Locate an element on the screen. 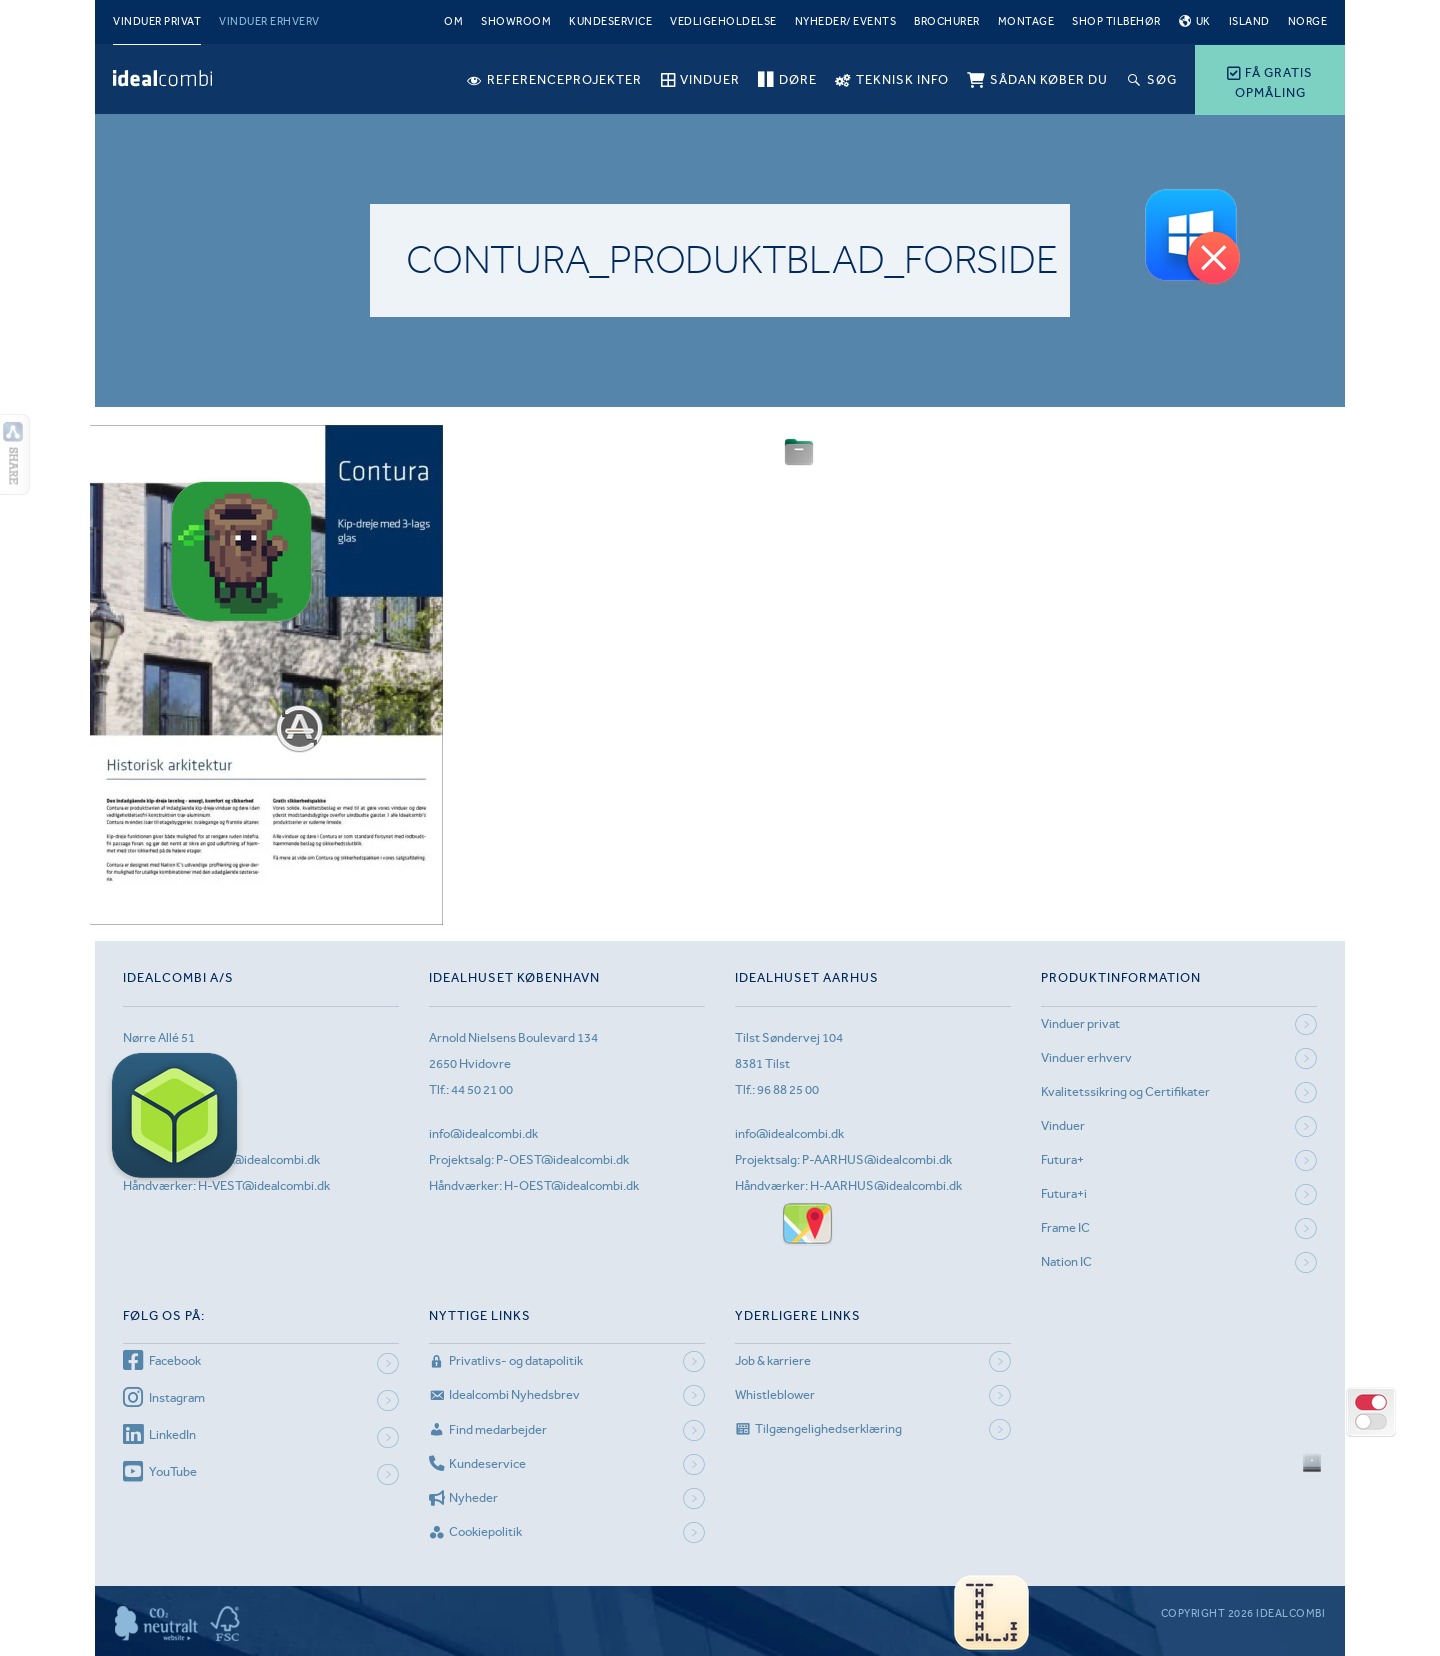 The height and width of the screenshot is (1656, 1440). open desktop preferences or settings is located at coordinates (1371, 1412).